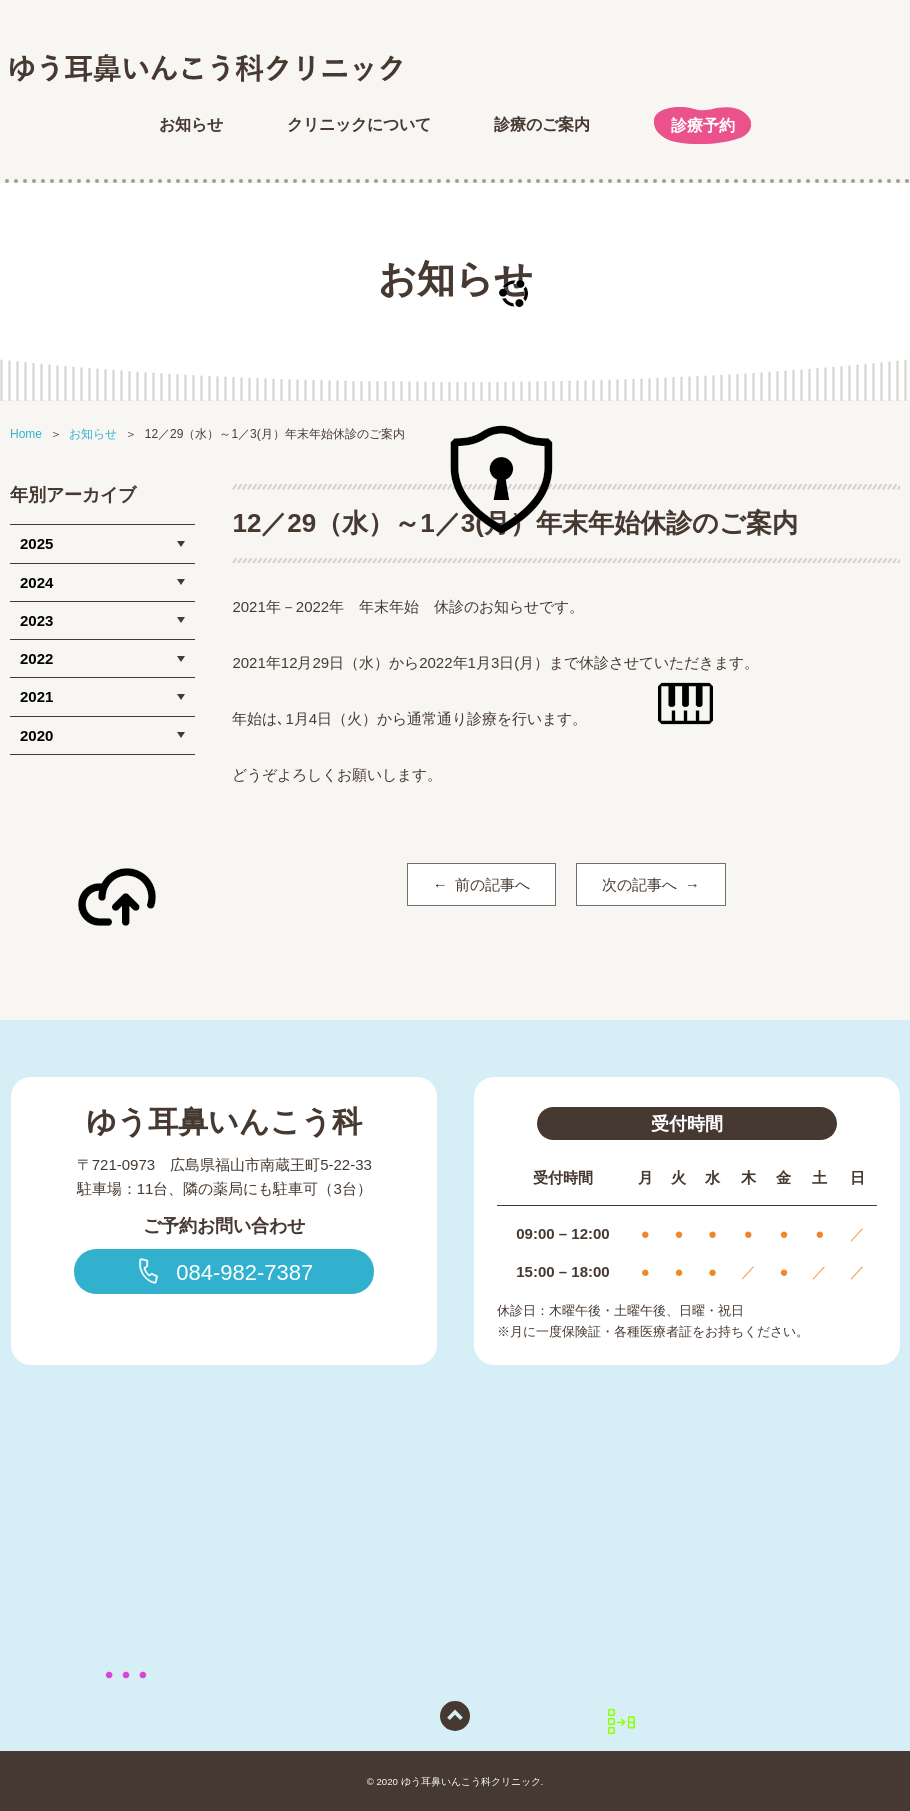  What do you see at coordinates (126, 1675) in the screenshot?
I see `access more options or actions` at bounding box center [126, 1675].